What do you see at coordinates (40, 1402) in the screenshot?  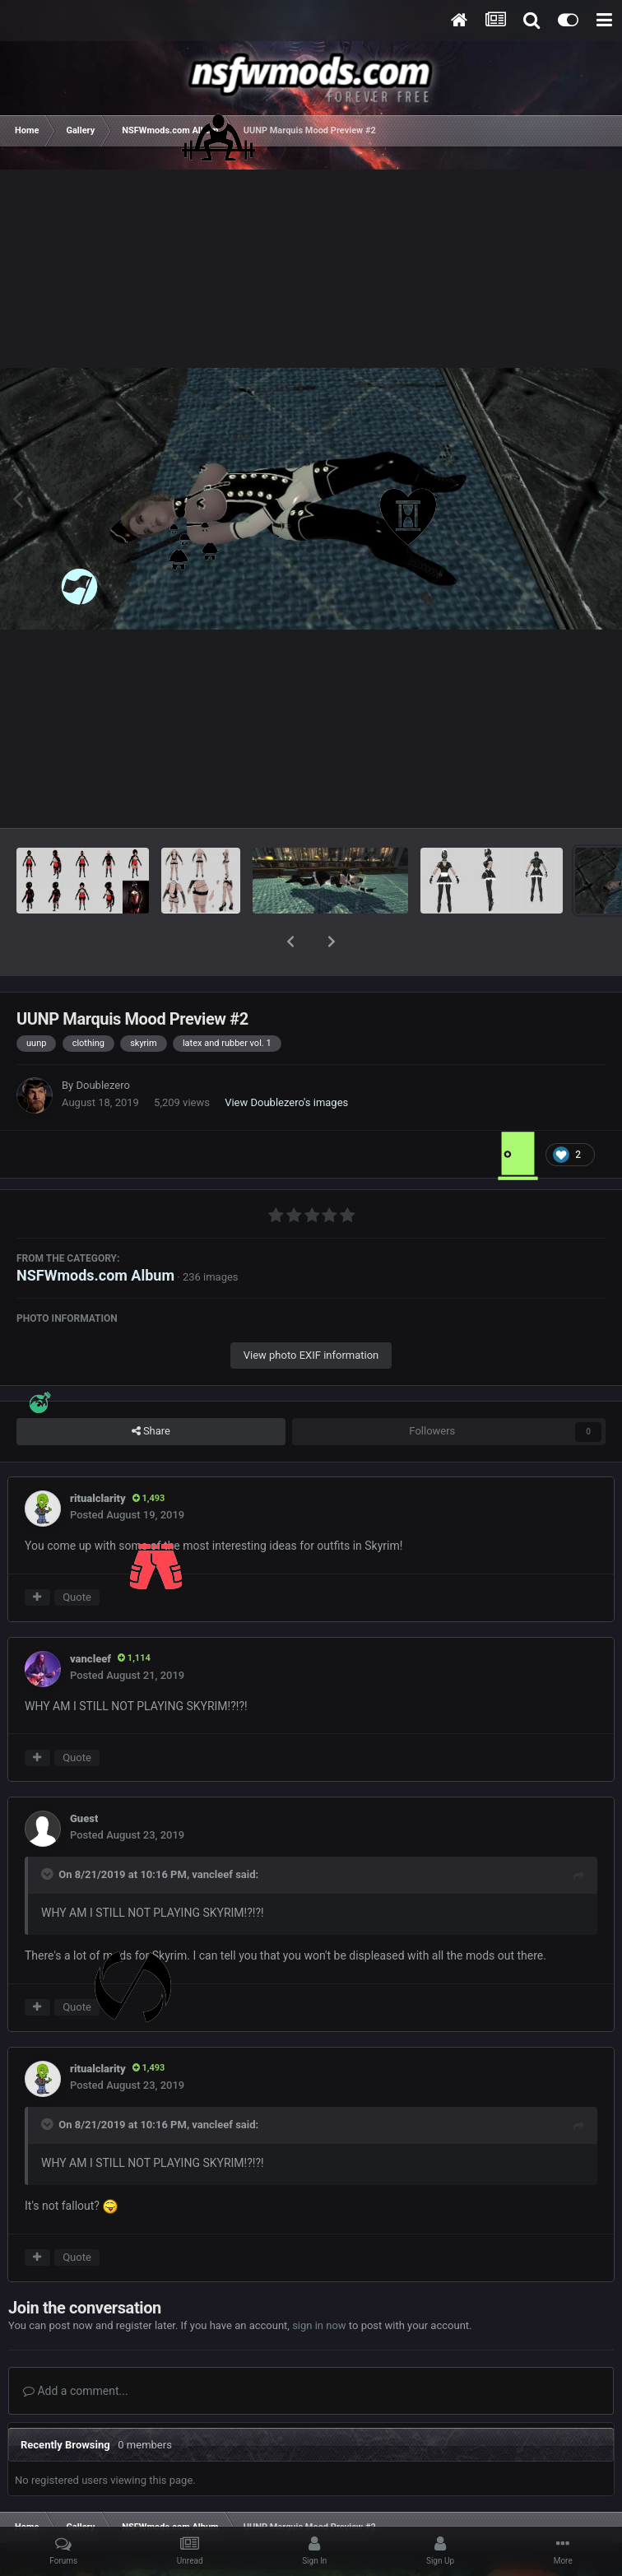 I see `use a fire potion or consumable item` at bounding box center [40, 1402].